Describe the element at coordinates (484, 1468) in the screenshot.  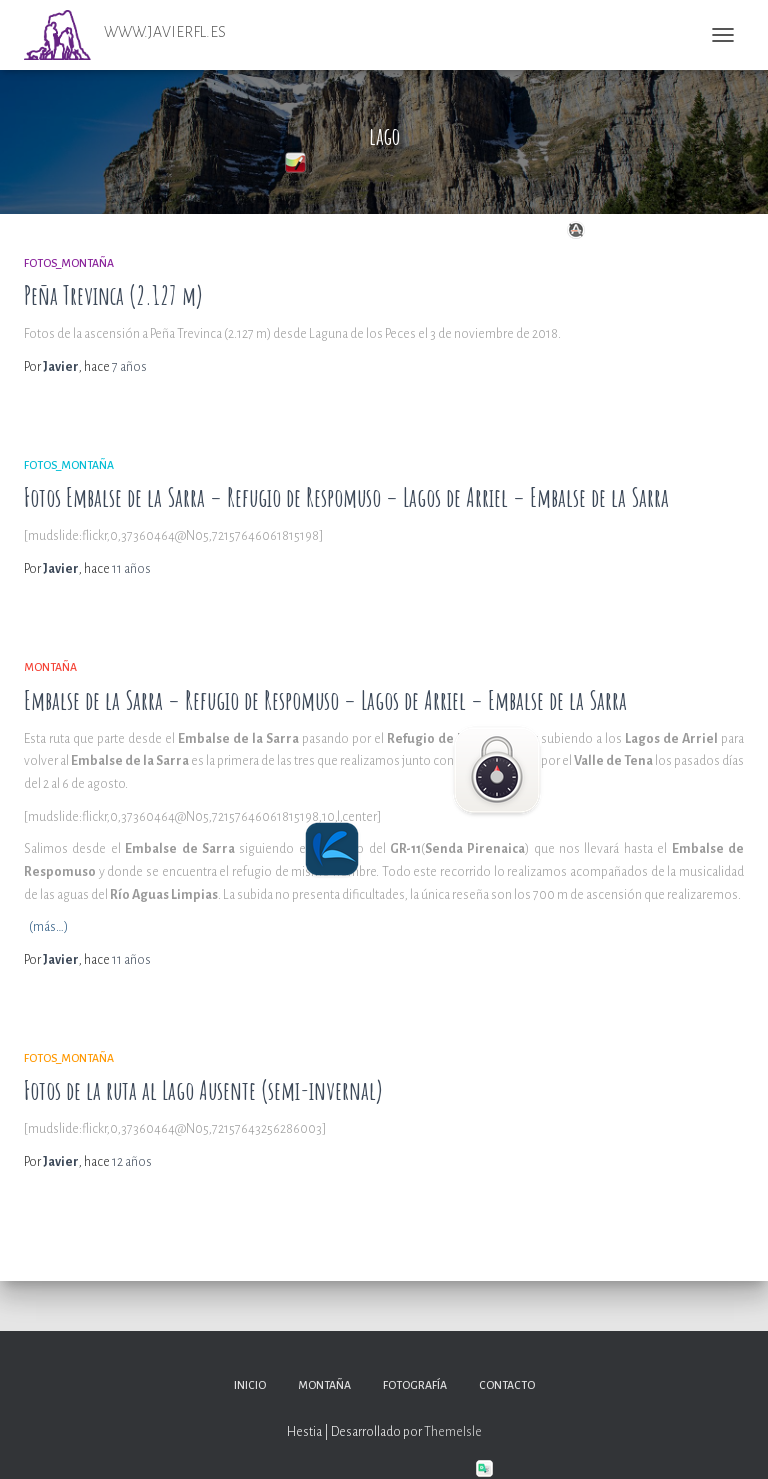
I see `open dialect translation app` at that location.